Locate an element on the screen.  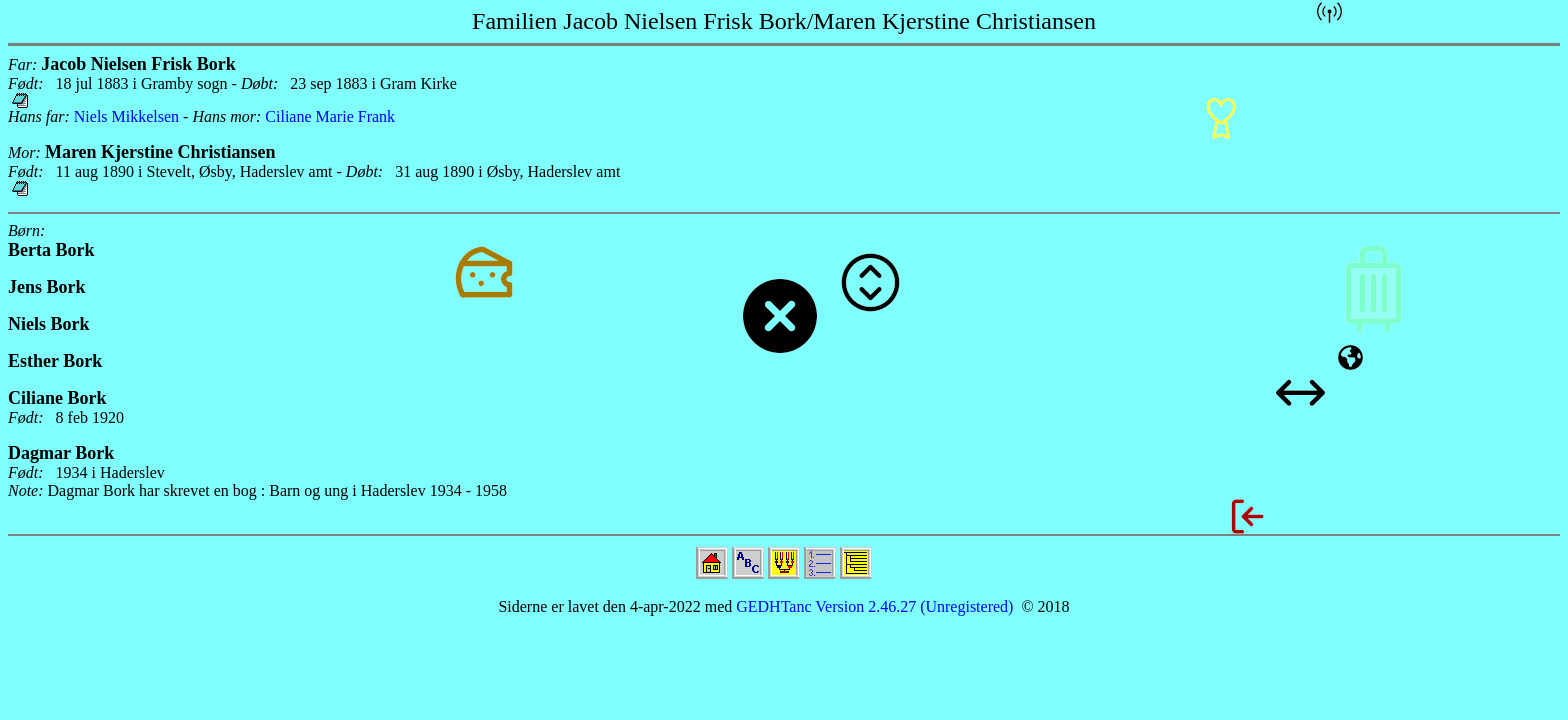
resize or adjust width horizontally is located at coordinates (1300, 393).